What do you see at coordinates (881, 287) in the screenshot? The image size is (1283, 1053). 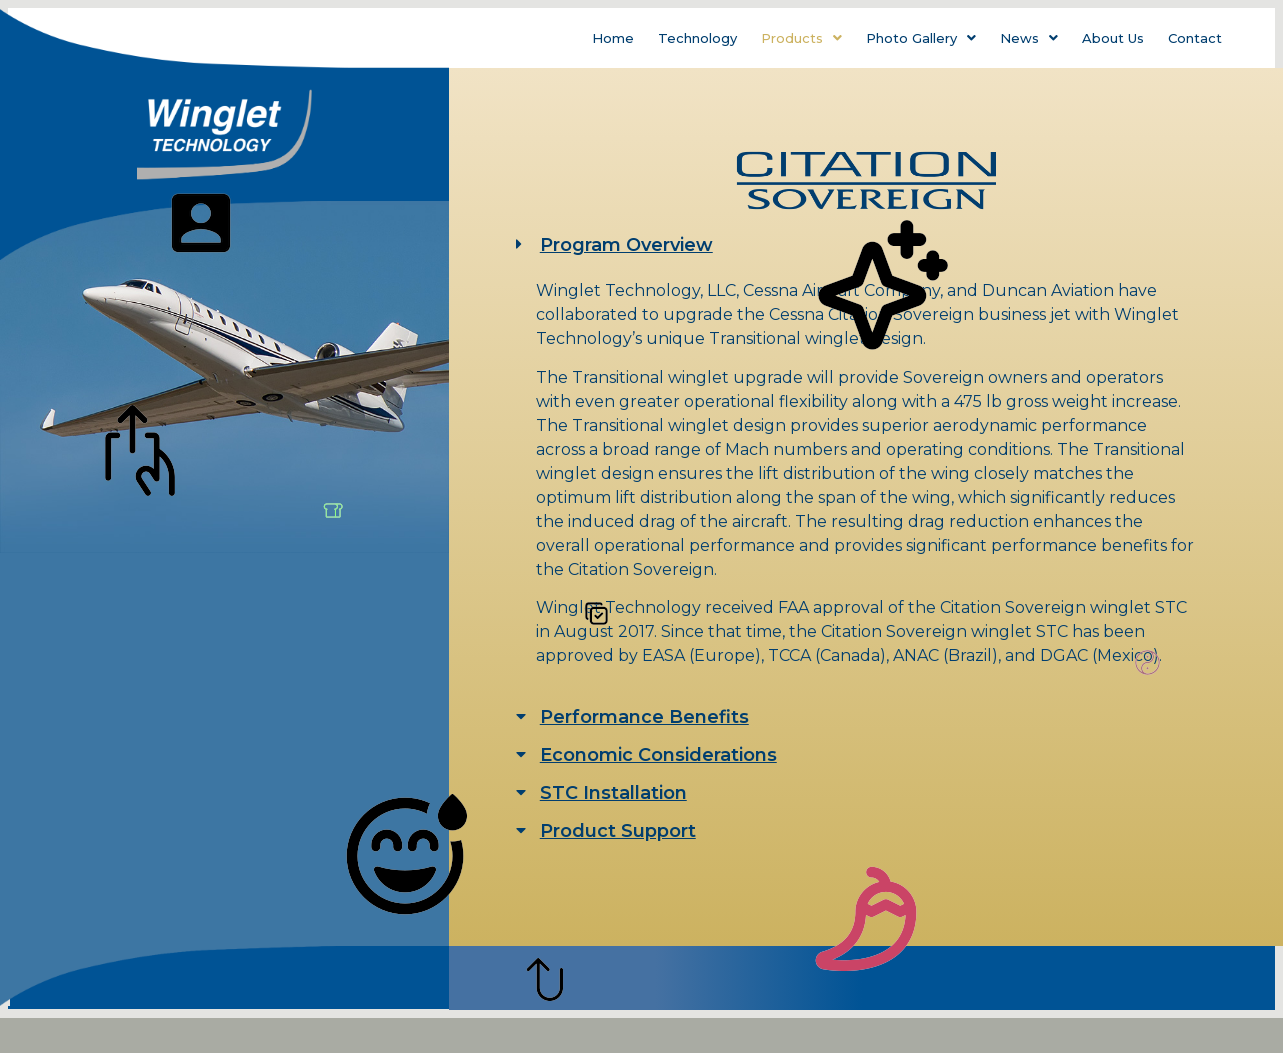 I see `indicates new or AI-generated content` at bounding box center [881, 287].